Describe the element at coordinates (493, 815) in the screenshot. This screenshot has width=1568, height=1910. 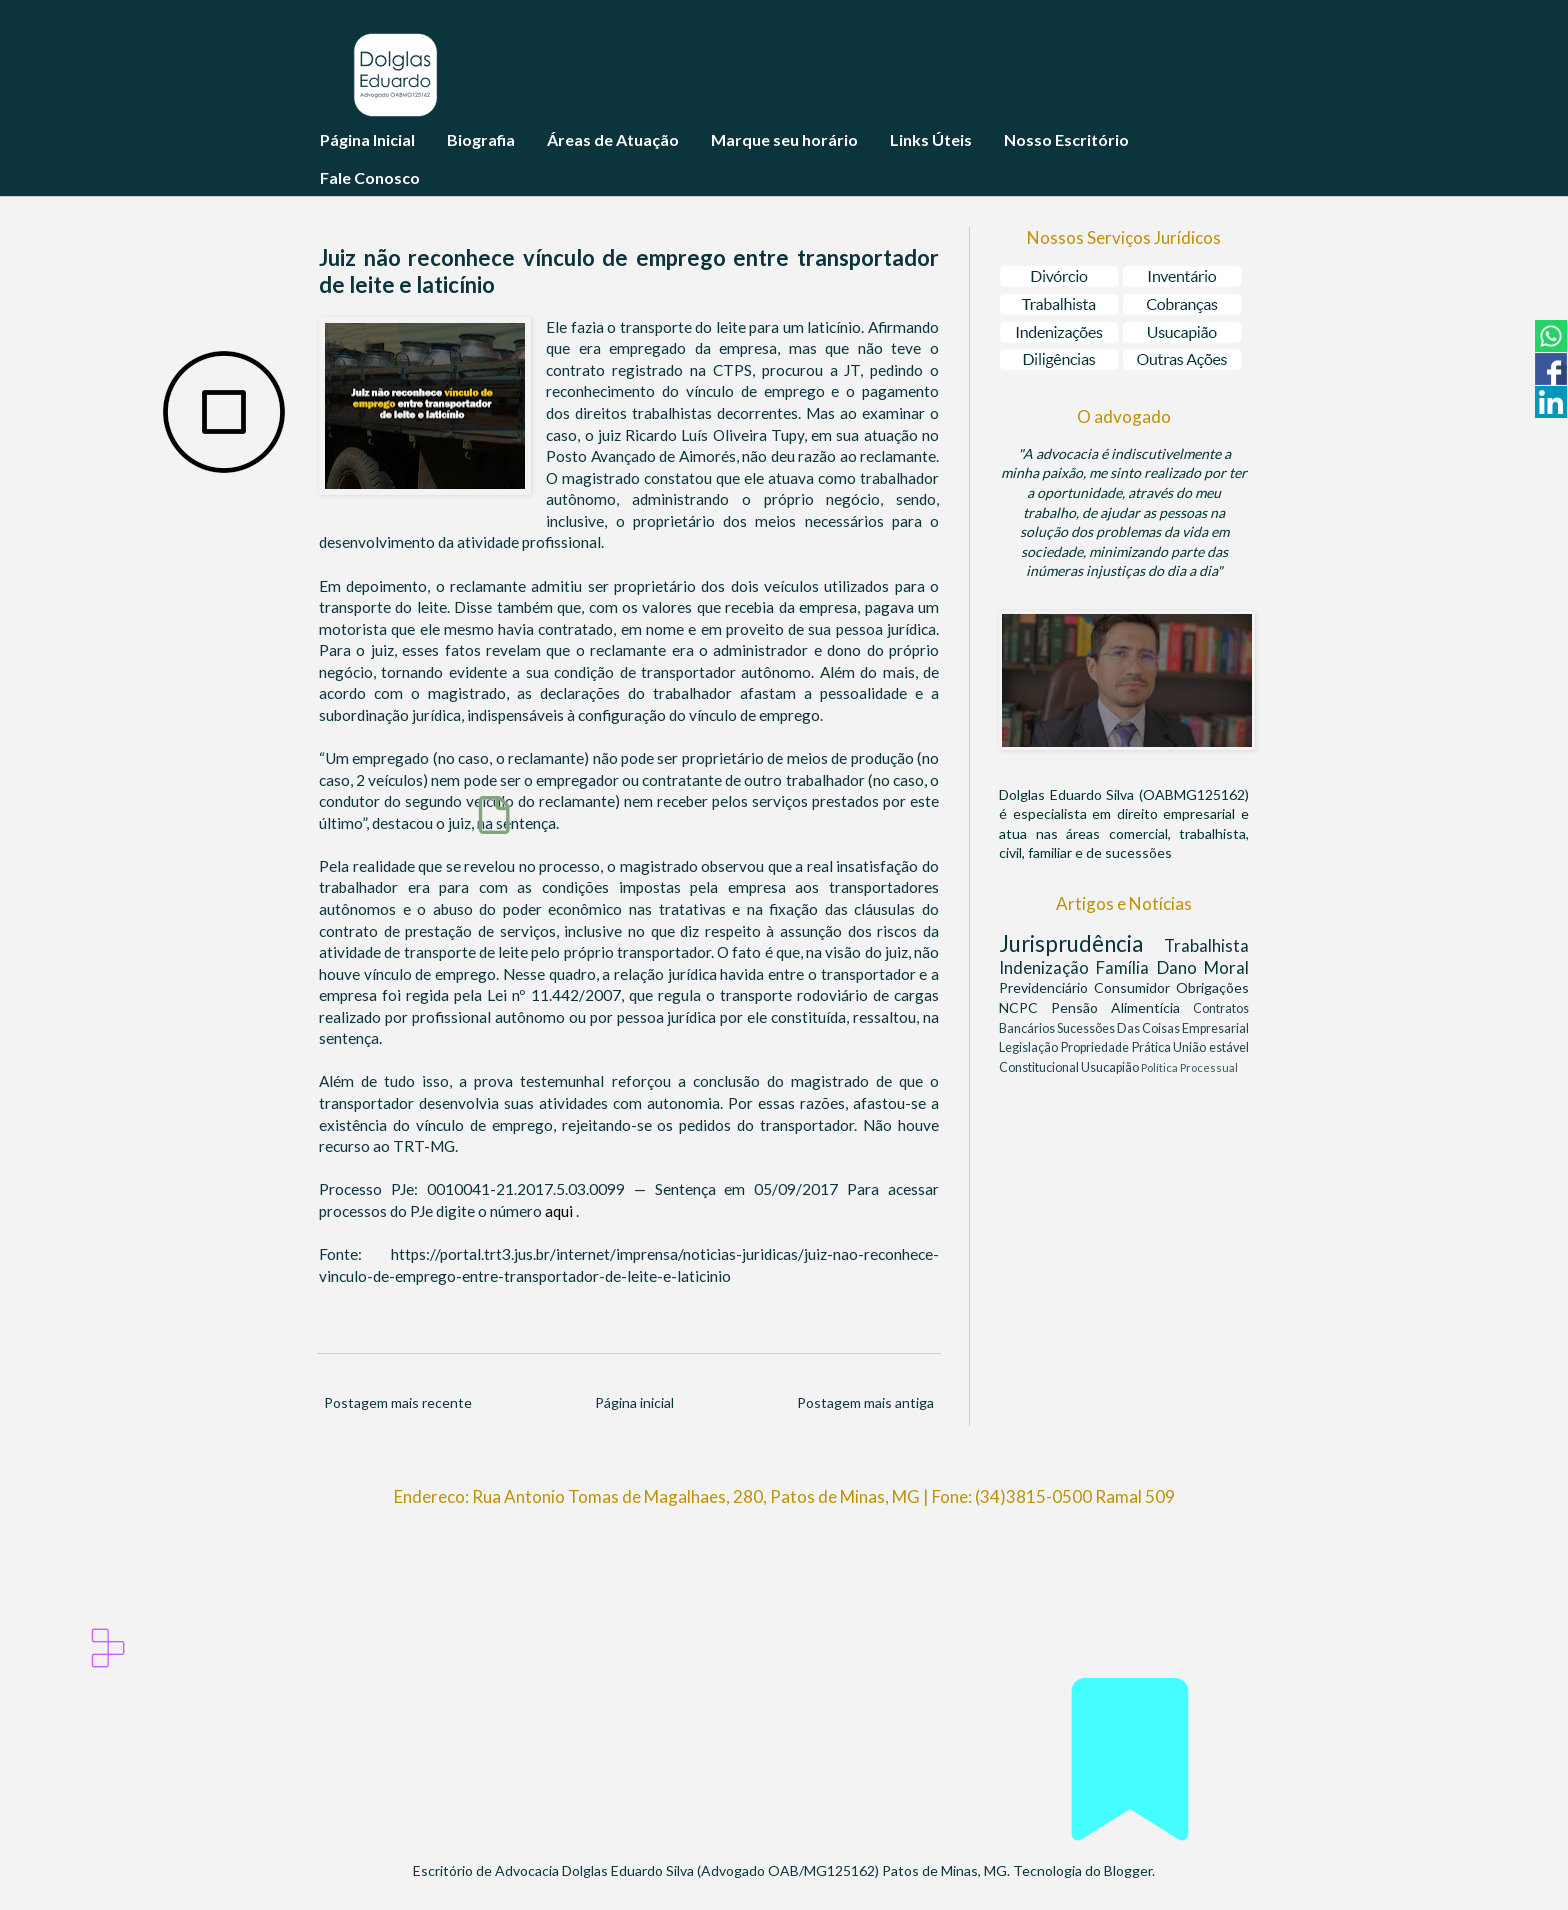
I see `view or open a file` at that location.